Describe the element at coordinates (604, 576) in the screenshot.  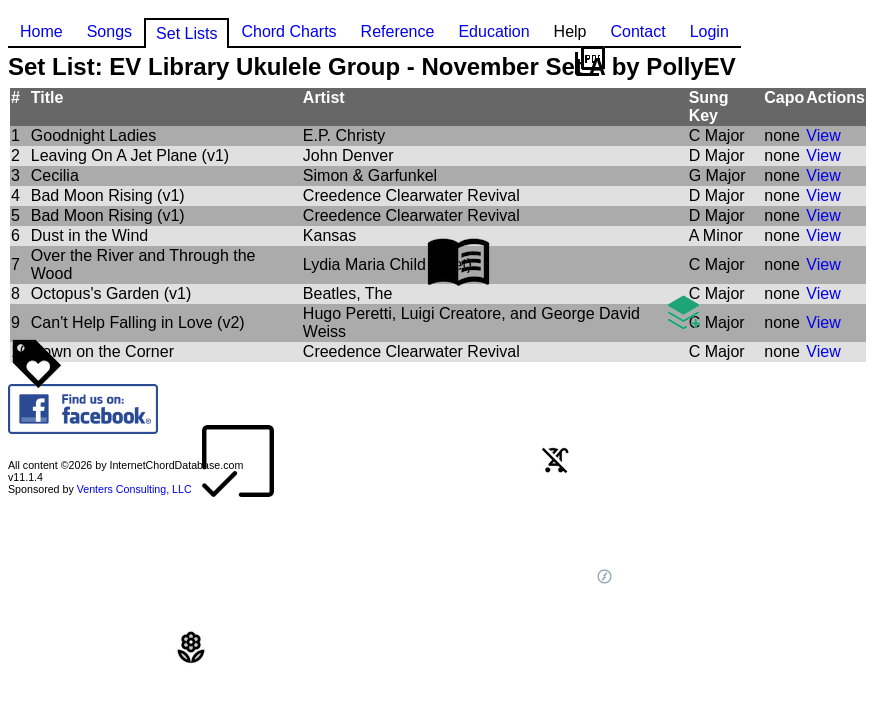
I see `socket.io library or real-time websocket connection` at that location.